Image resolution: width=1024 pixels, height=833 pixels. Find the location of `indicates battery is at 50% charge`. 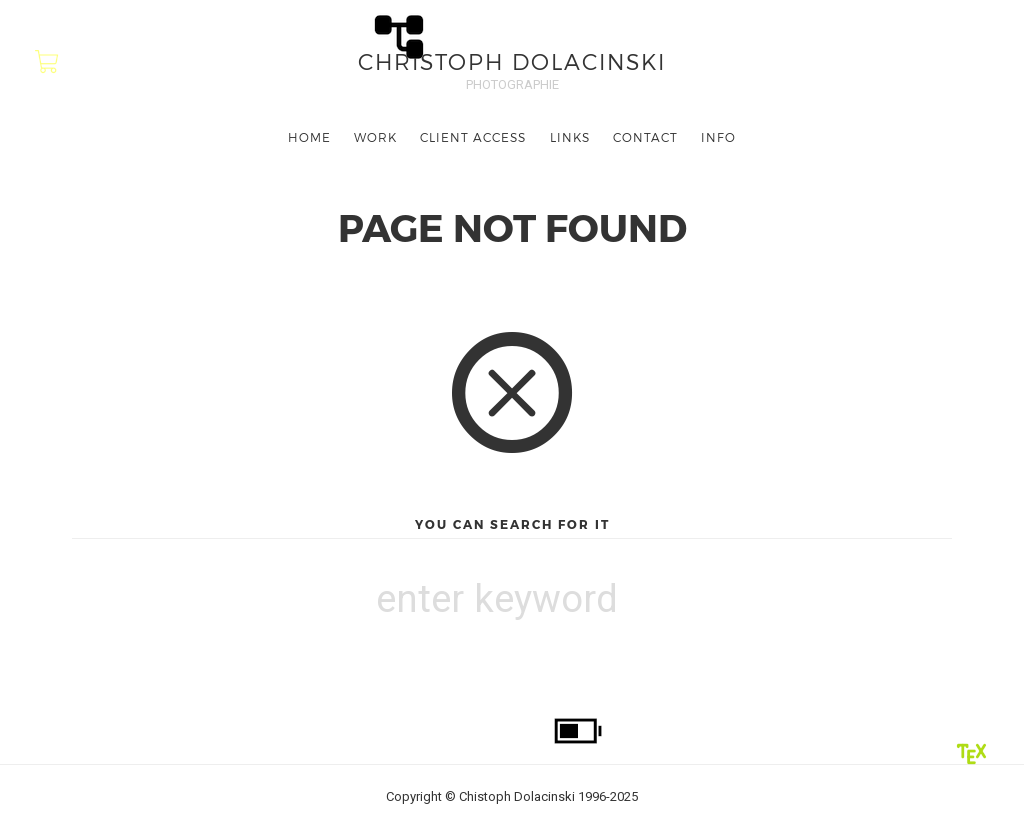

indicates battery is at 50% charge is located at coordinates (578, 731).